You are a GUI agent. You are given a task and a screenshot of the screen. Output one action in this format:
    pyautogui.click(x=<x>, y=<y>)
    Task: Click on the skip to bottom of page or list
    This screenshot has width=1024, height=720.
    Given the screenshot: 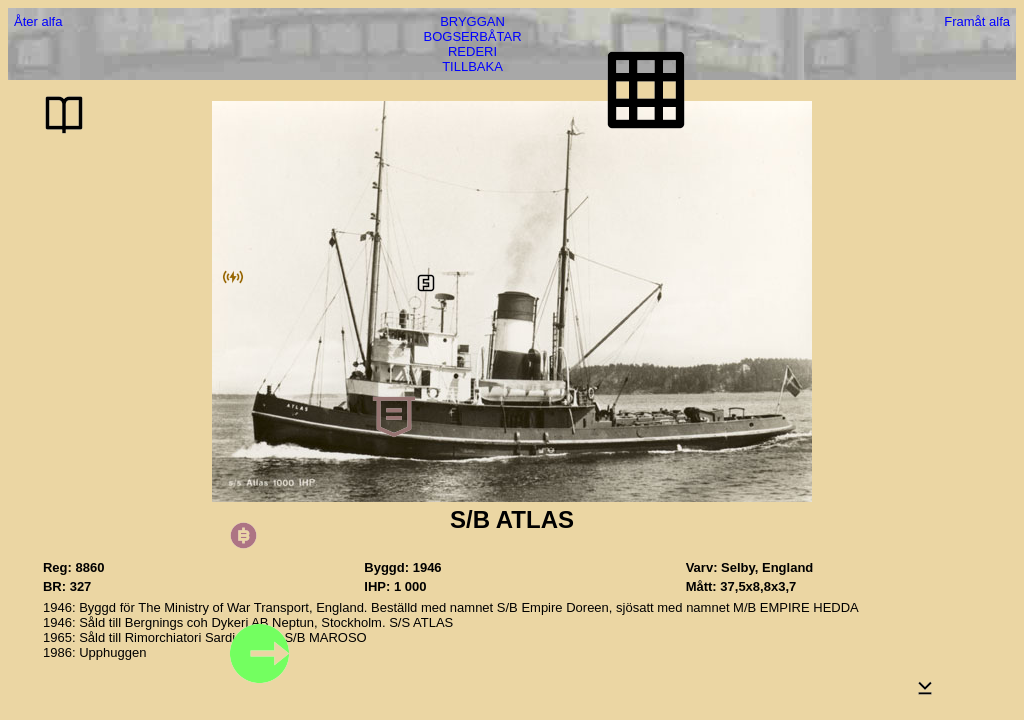 What is the action you would take?
    pyautogui.click(x=925, y=689)
    